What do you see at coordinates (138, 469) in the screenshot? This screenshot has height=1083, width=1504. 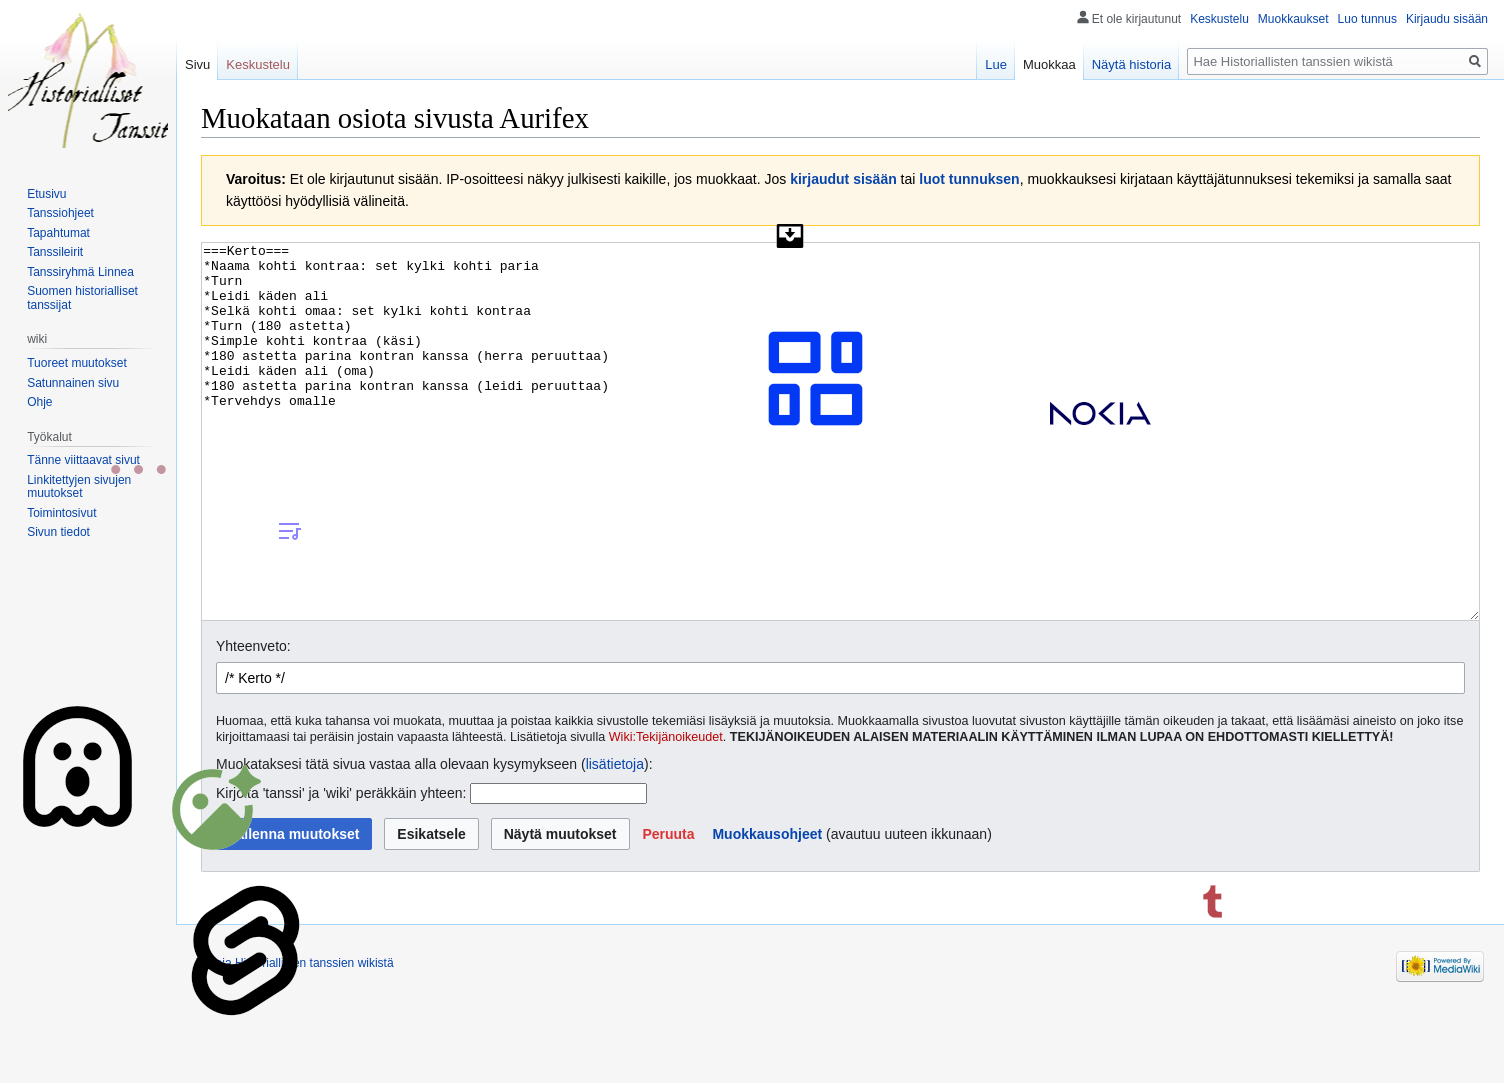 I see `access more options or actions` at bounding box center [138, 469].